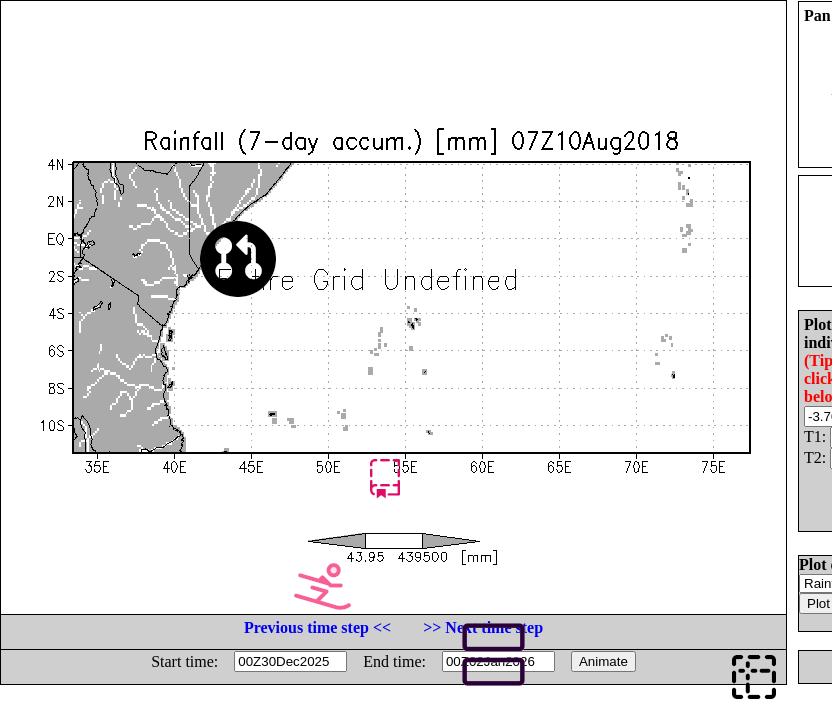  I want to click on create a new project from template, so click(754, 677).